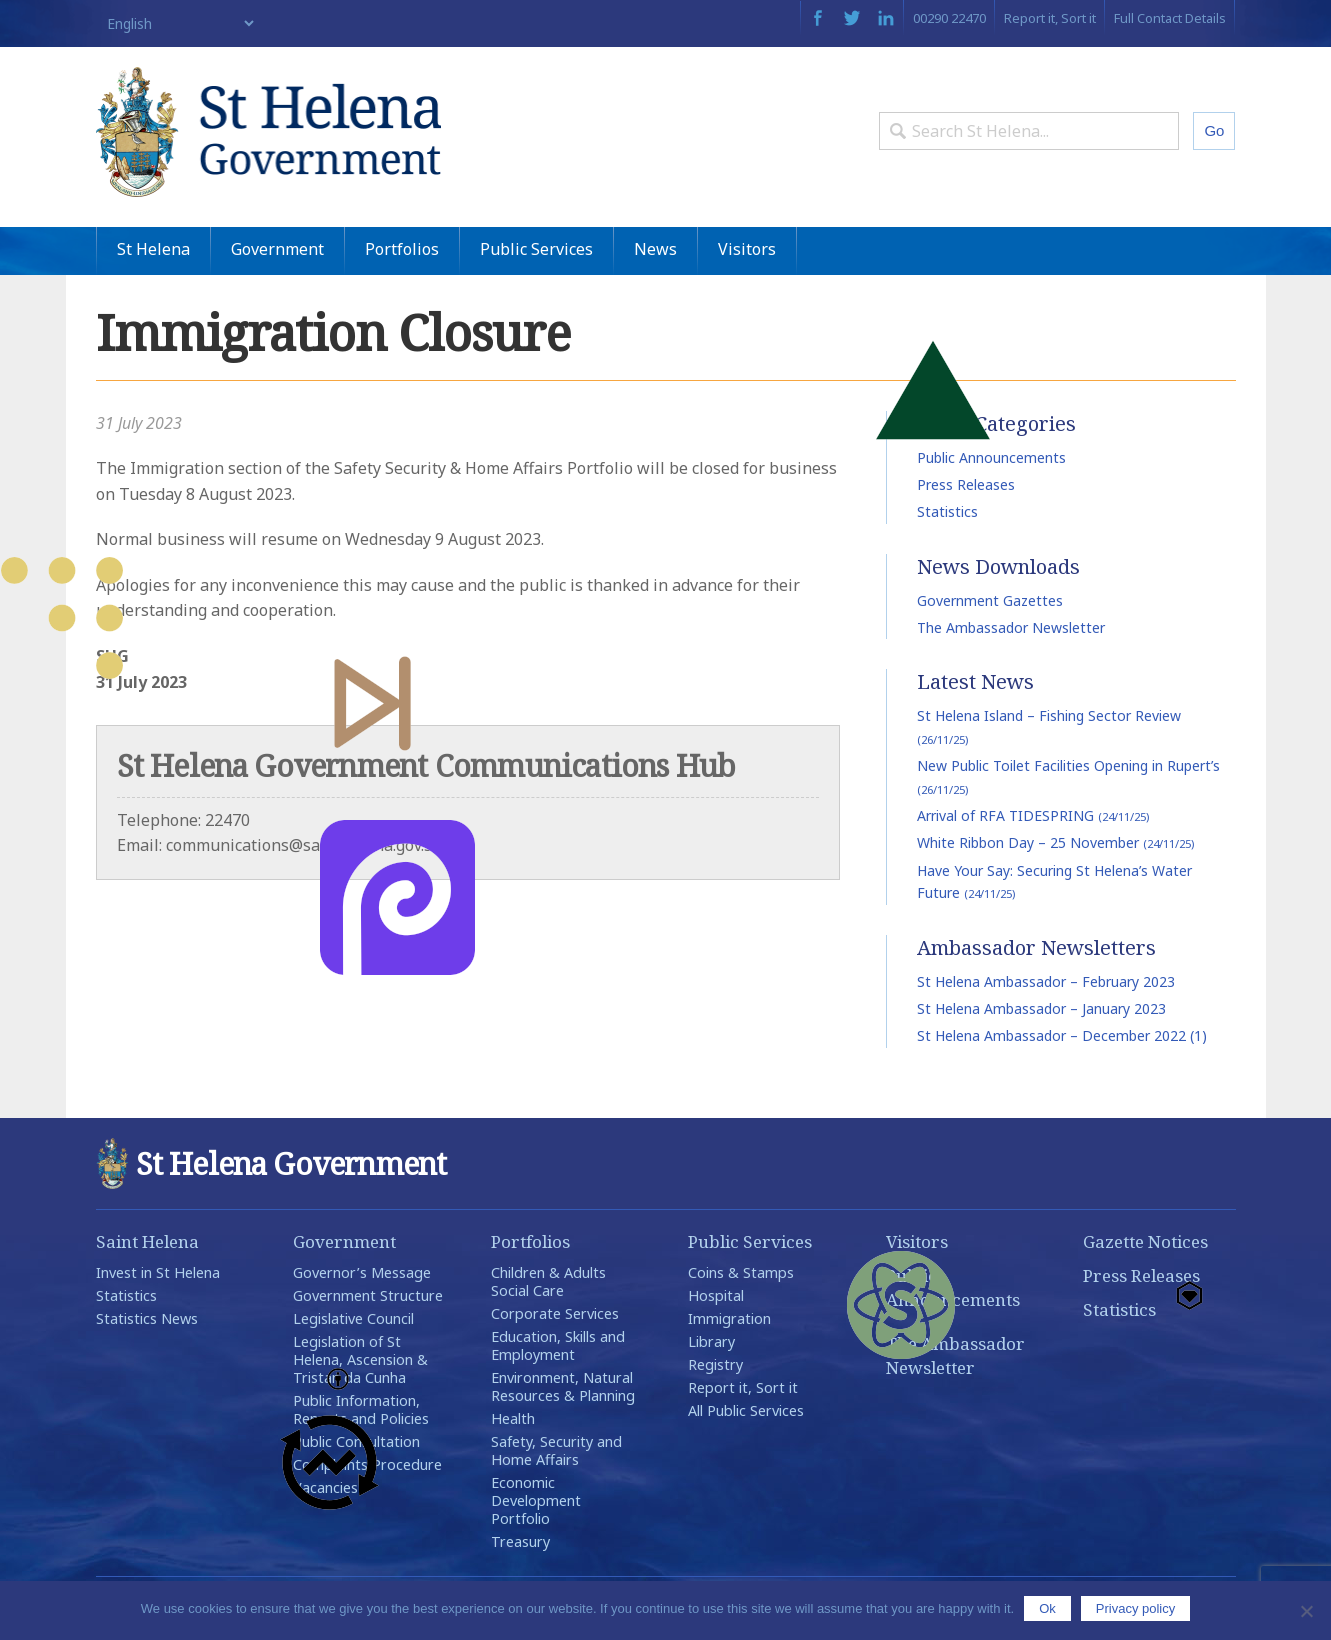 Image resolution: width=1331 pixels, height=1640 pixels. I want to click on Vercel company logo, so click(933, 390).